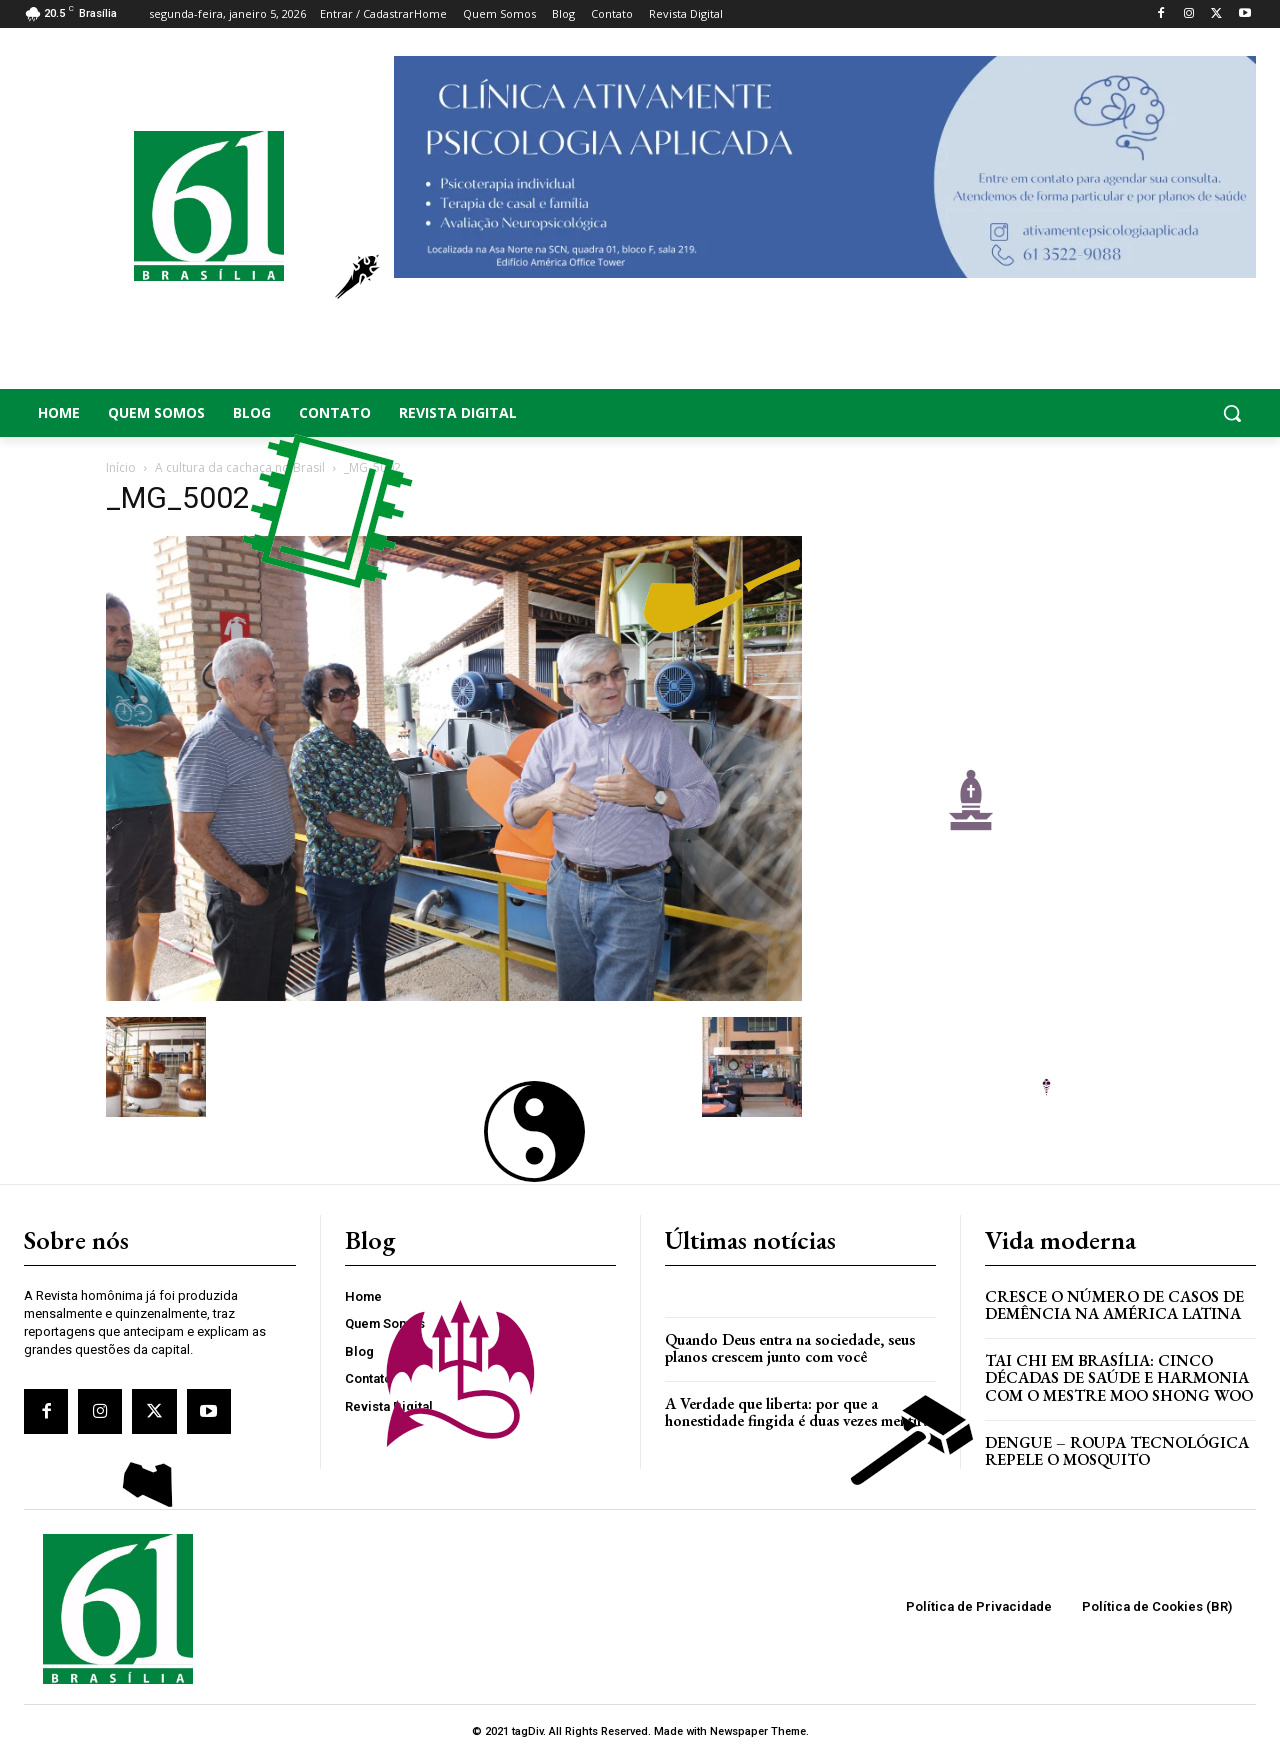 This screenshot has width=1280, height=1758. I want to click on select Libya on the map, so click(147, 1484).